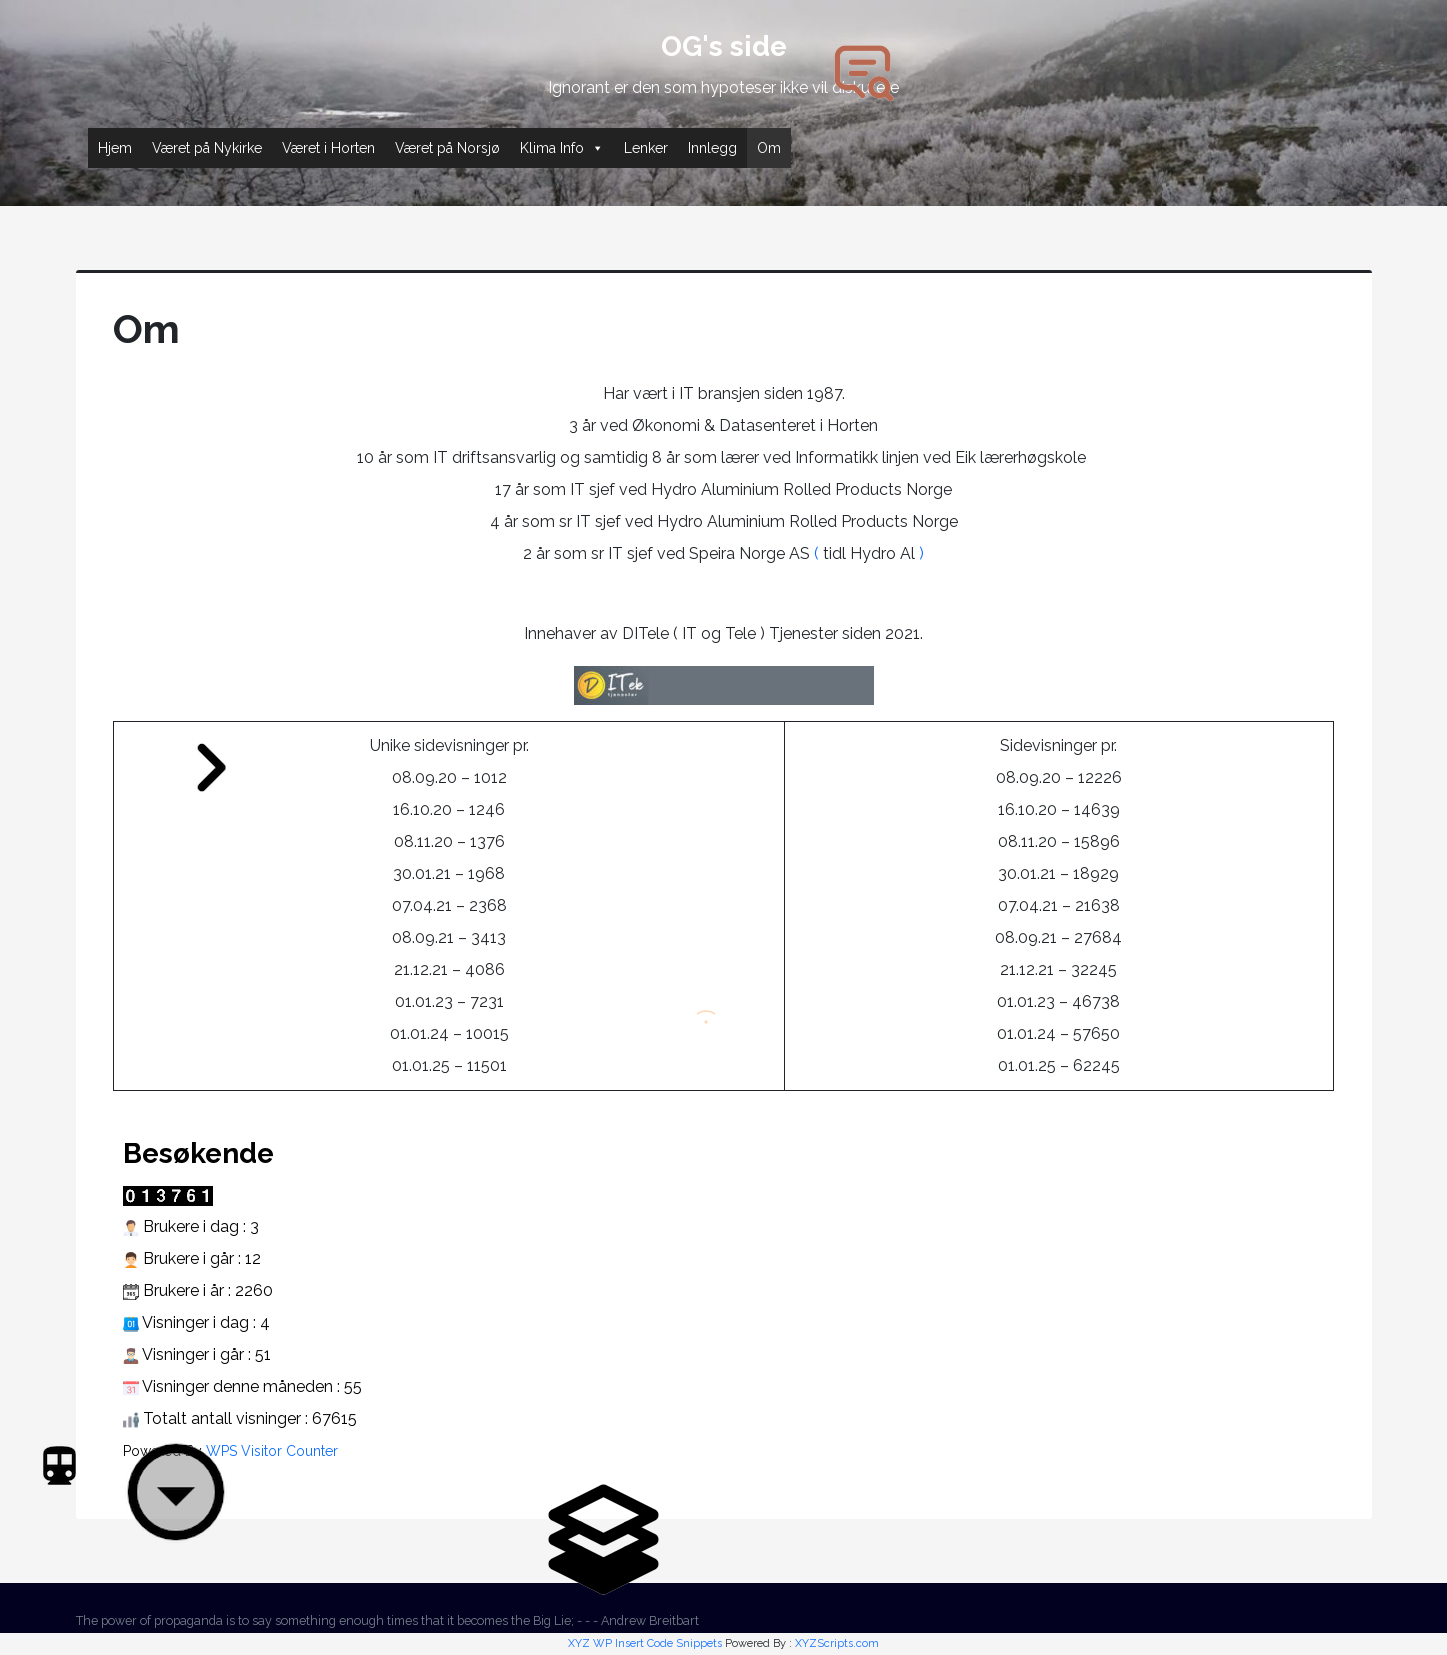  What do you see at coordinates (210, 767) in the screenshot?
I see `navigate to the next item or screen` at bounding box center [210, 767].